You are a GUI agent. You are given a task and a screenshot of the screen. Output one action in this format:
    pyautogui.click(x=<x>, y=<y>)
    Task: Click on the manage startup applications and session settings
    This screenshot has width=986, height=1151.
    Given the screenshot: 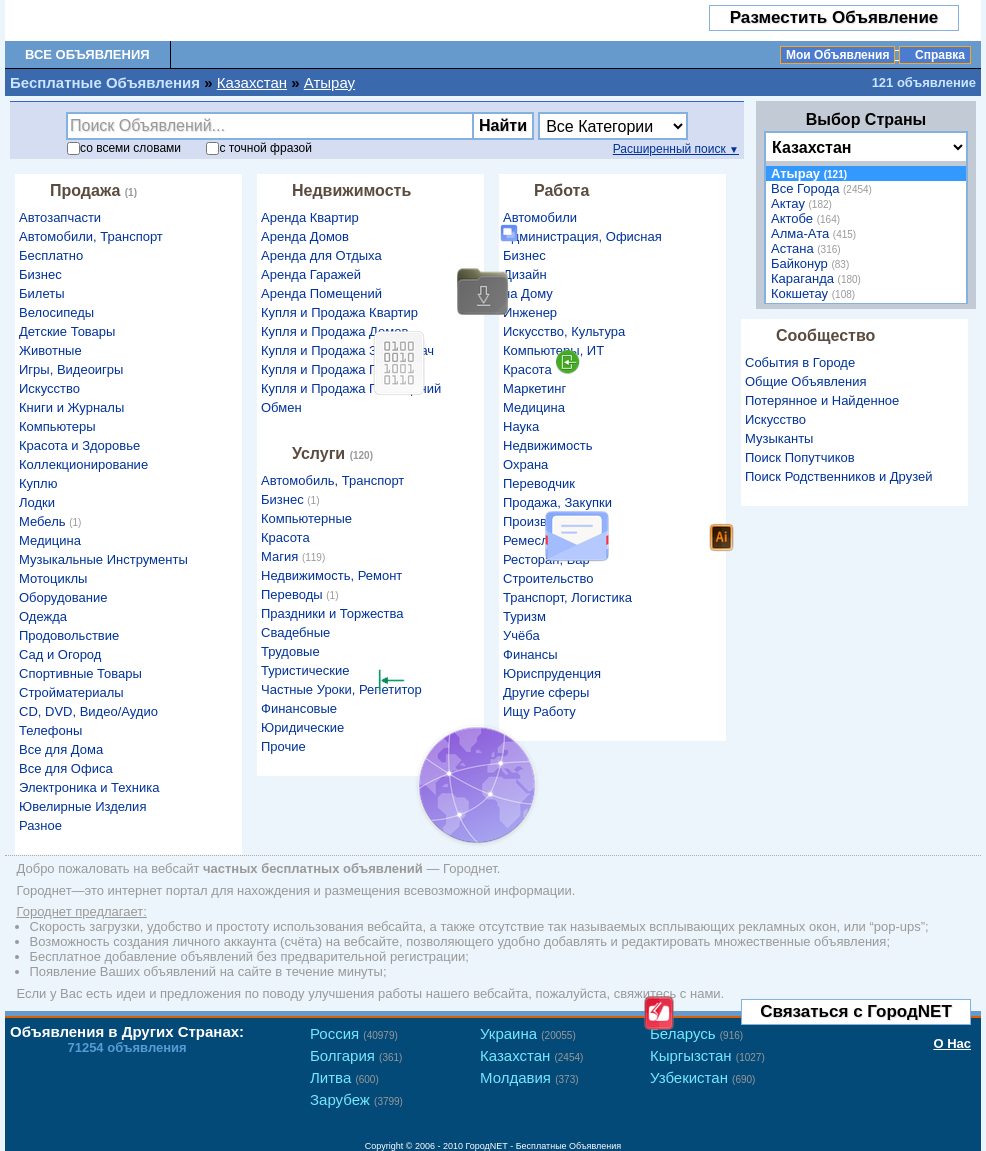 What is the action you would take?
    pyautogui.click(x=509, y=233)
    